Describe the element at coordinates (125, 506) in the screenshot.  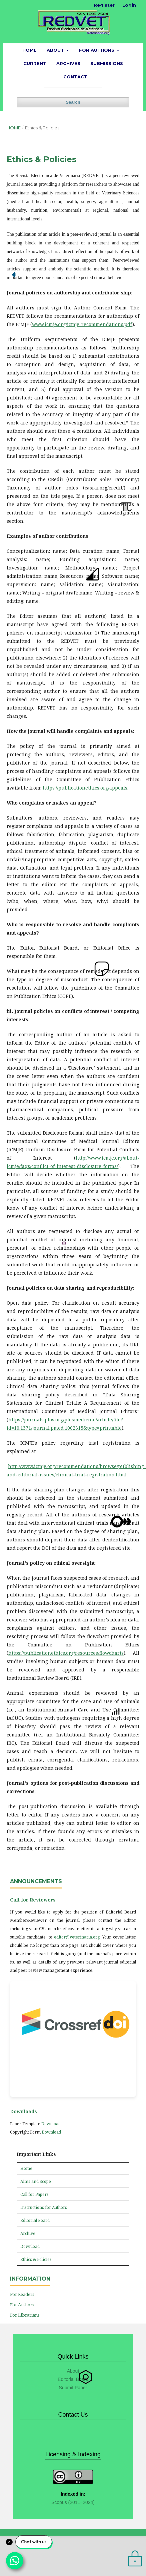
I see `access mathematical or scientific calculator functions` at that location.